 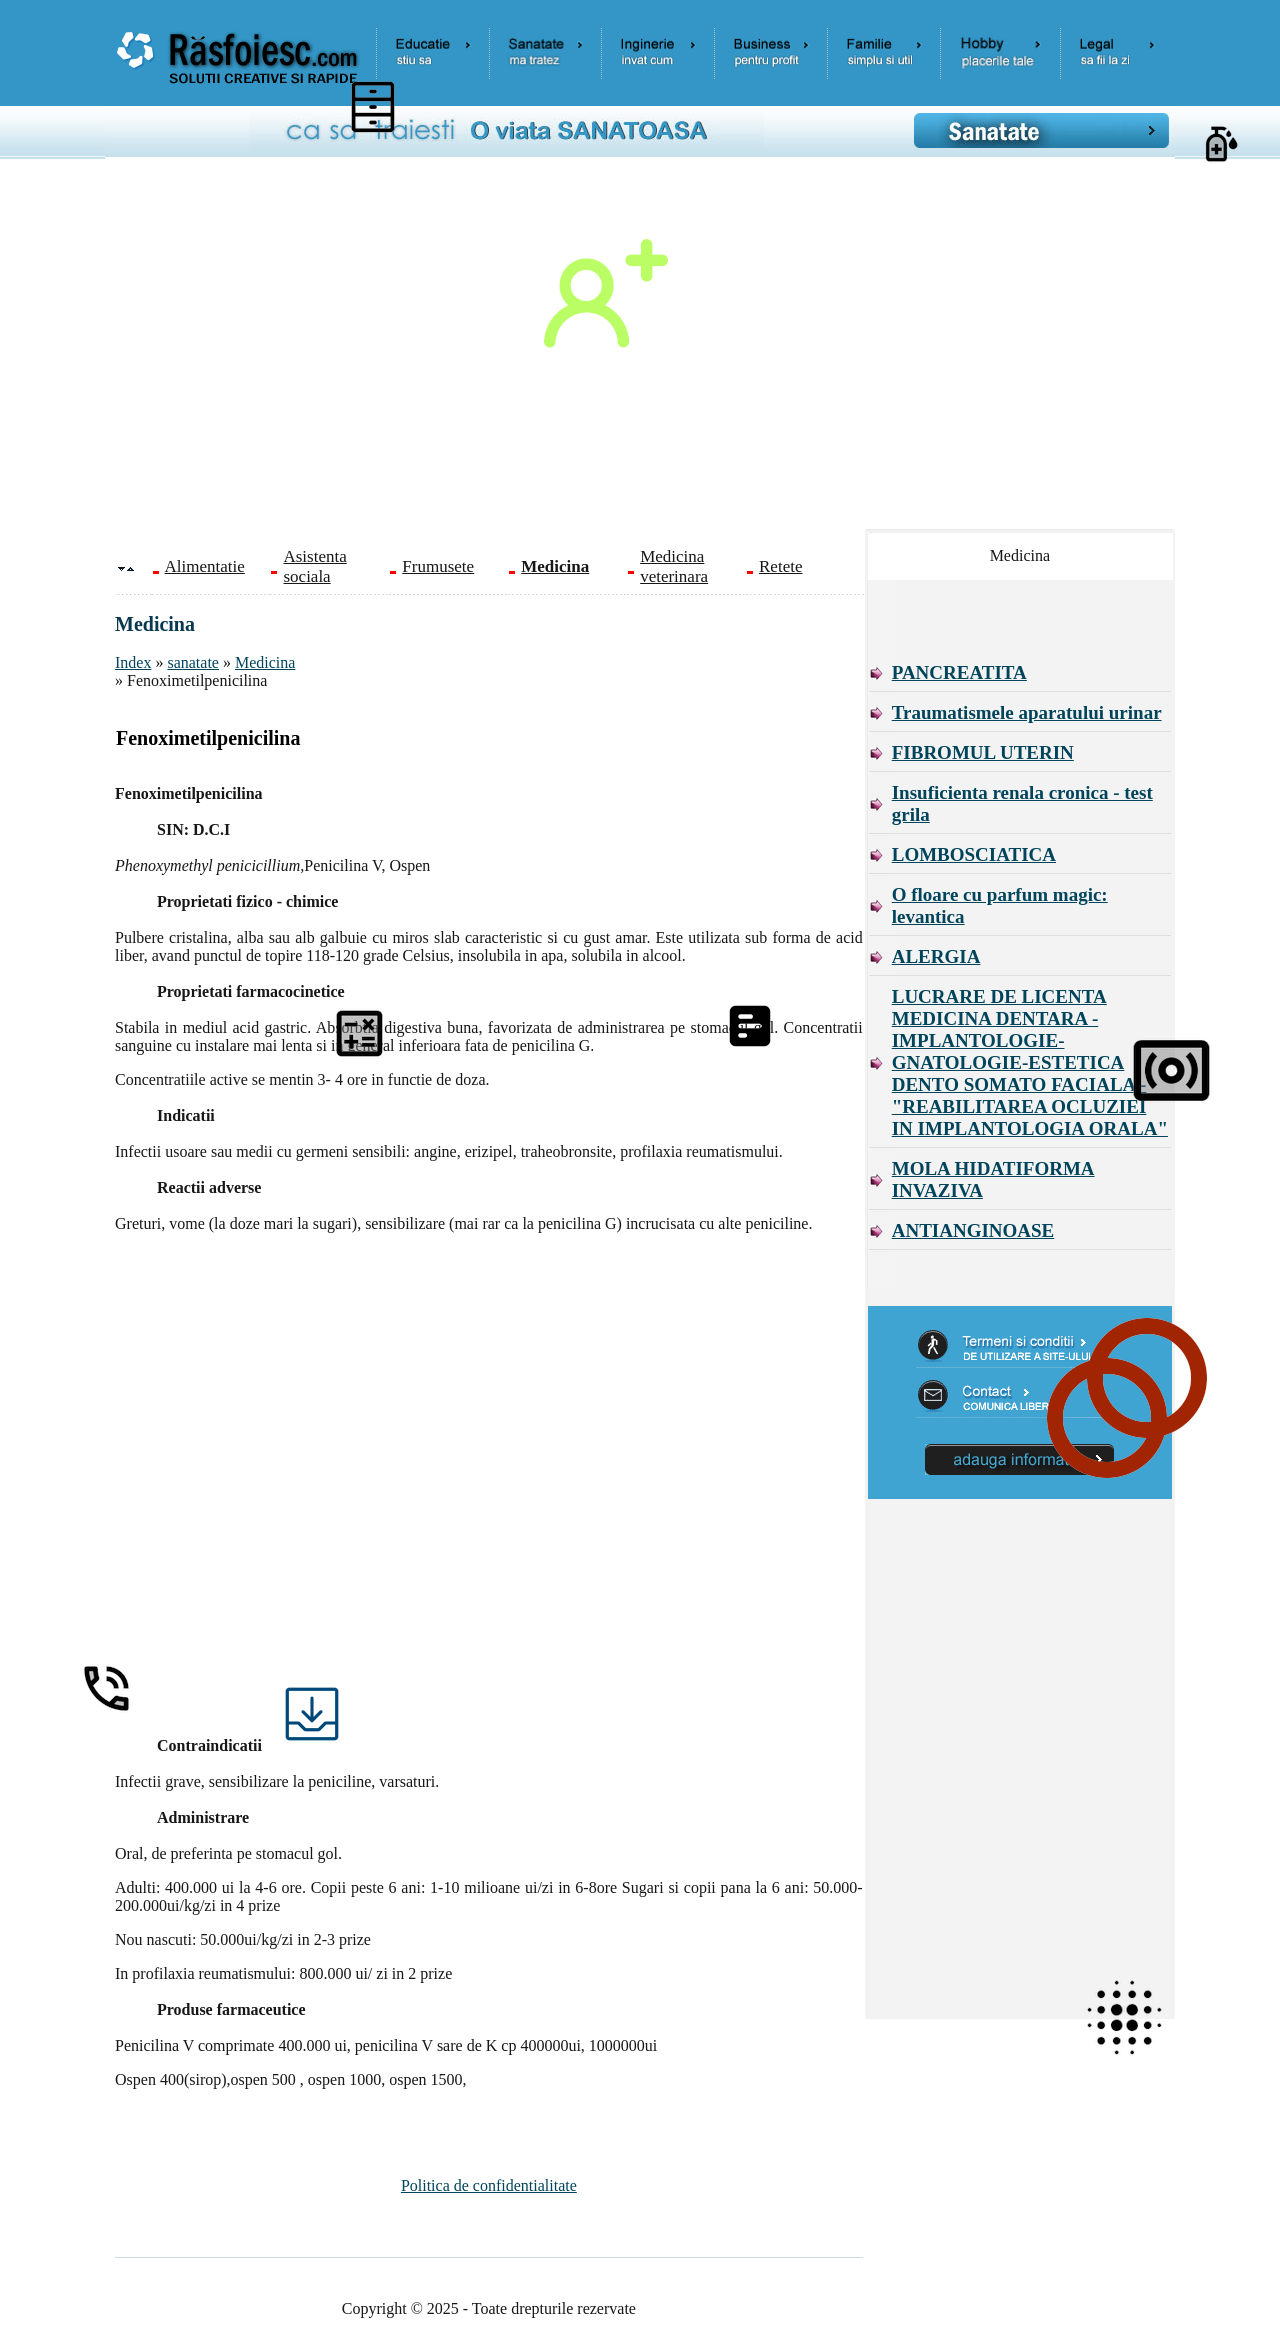 I want to click on toggle blend mode settings, so click(x=1127, y=1398).